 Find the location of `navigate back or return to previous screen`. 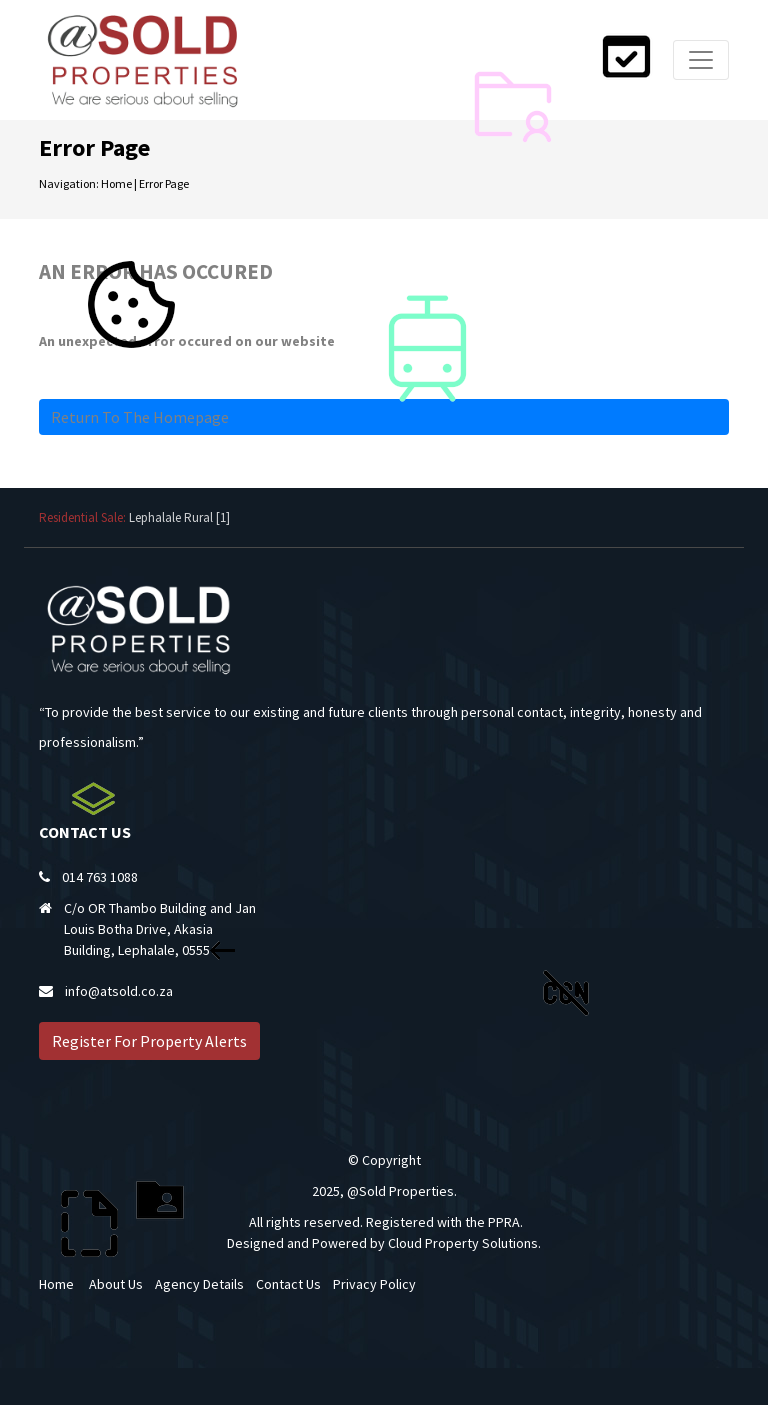

navigate back or return to previous screen is located at coordinates (222, 950).